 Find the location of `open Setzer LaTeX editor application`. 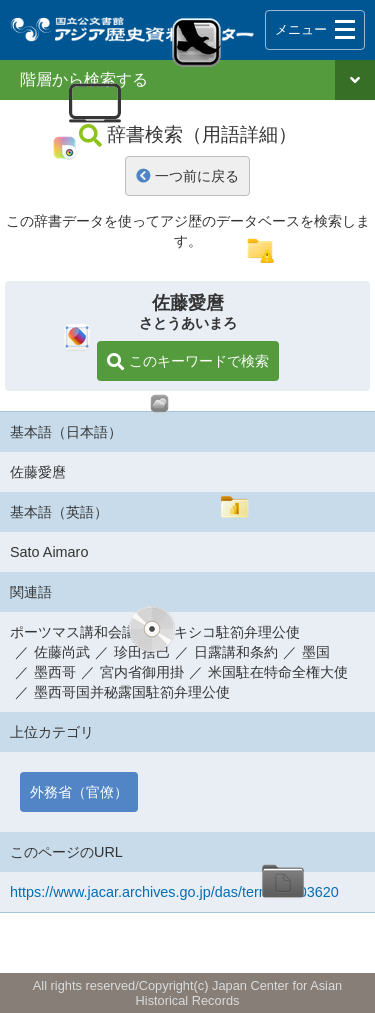

open Setzer LaTeX editor application is located at coordinates (196, 42).